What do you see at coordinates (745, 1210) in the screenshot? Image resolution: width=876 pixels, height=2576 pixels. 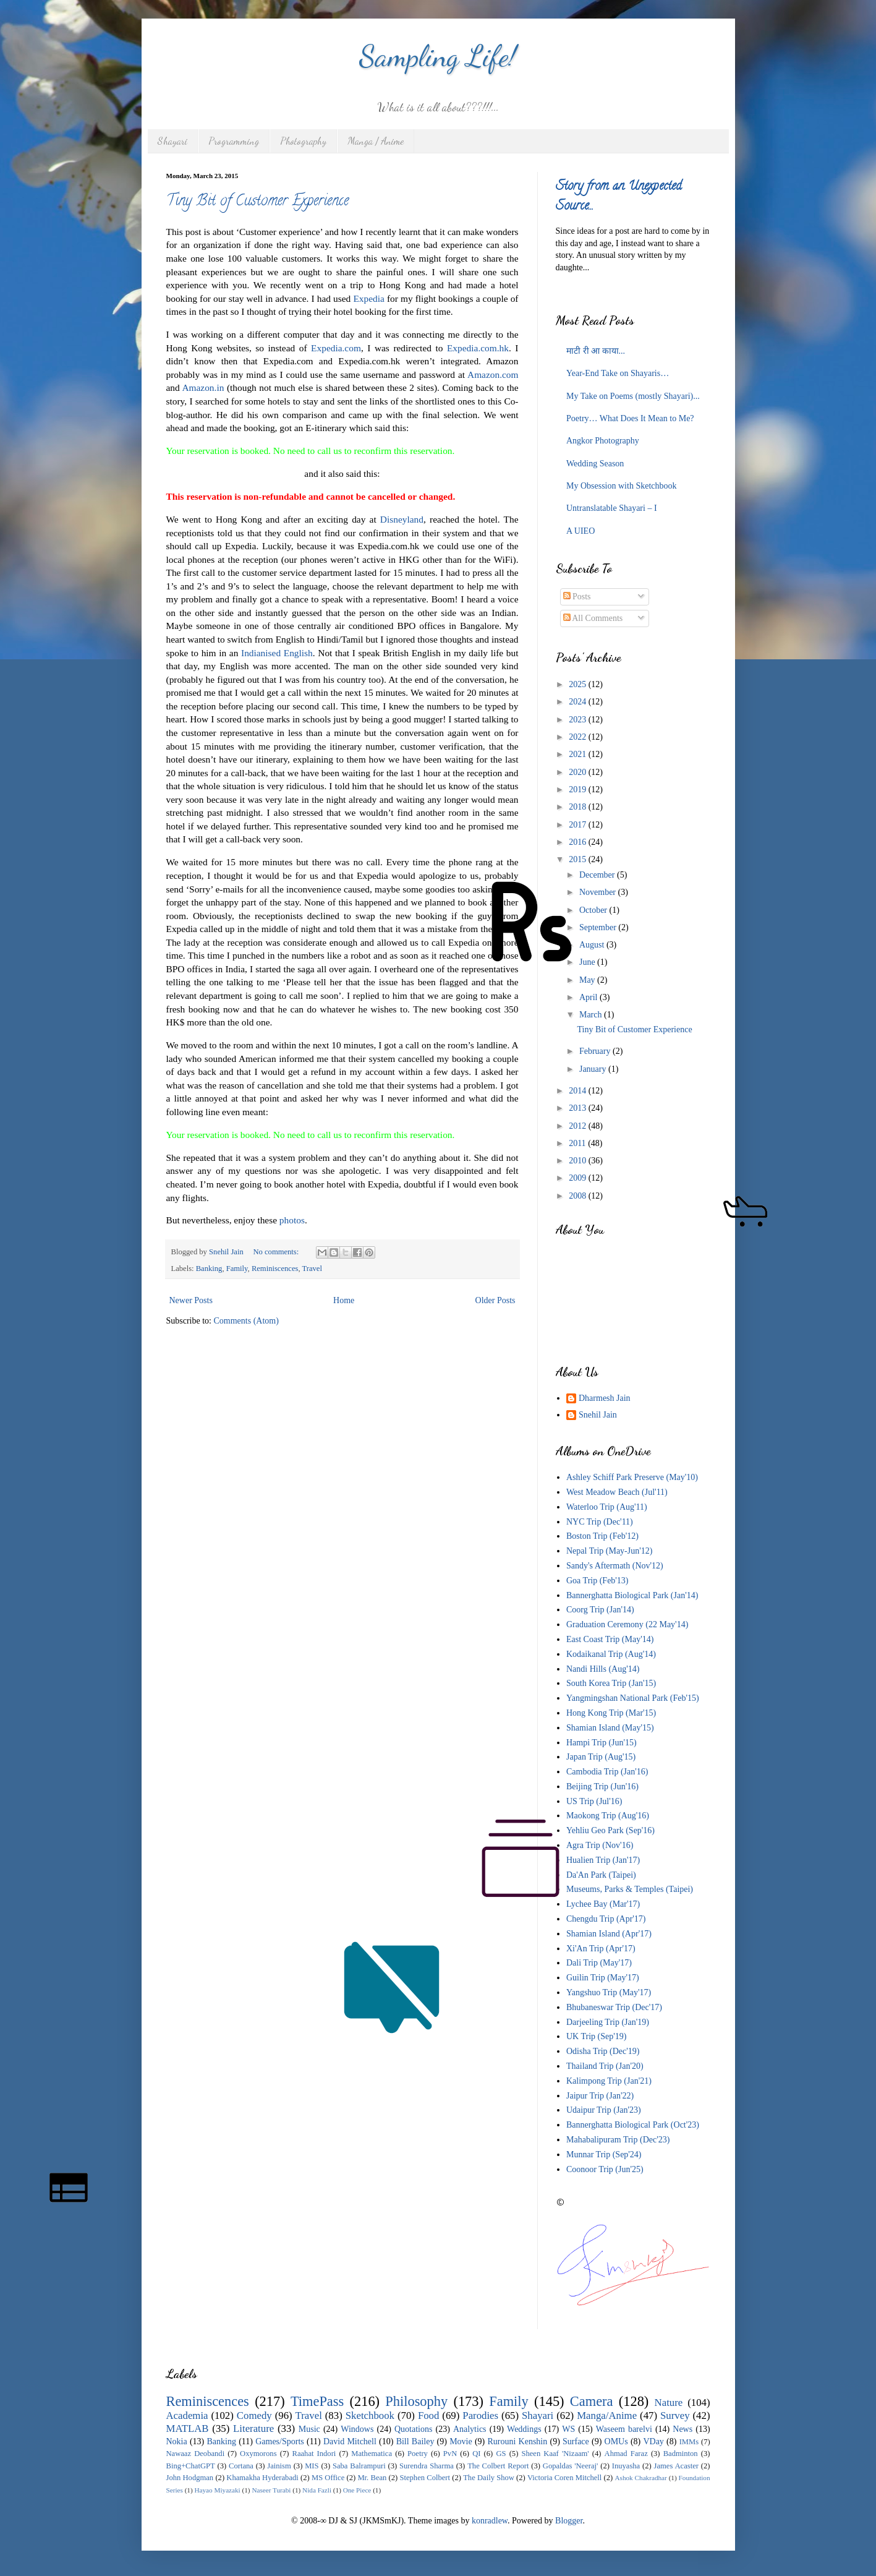 I see `indicates flight is taxiing on runway` at bounding box center [745, 1210].